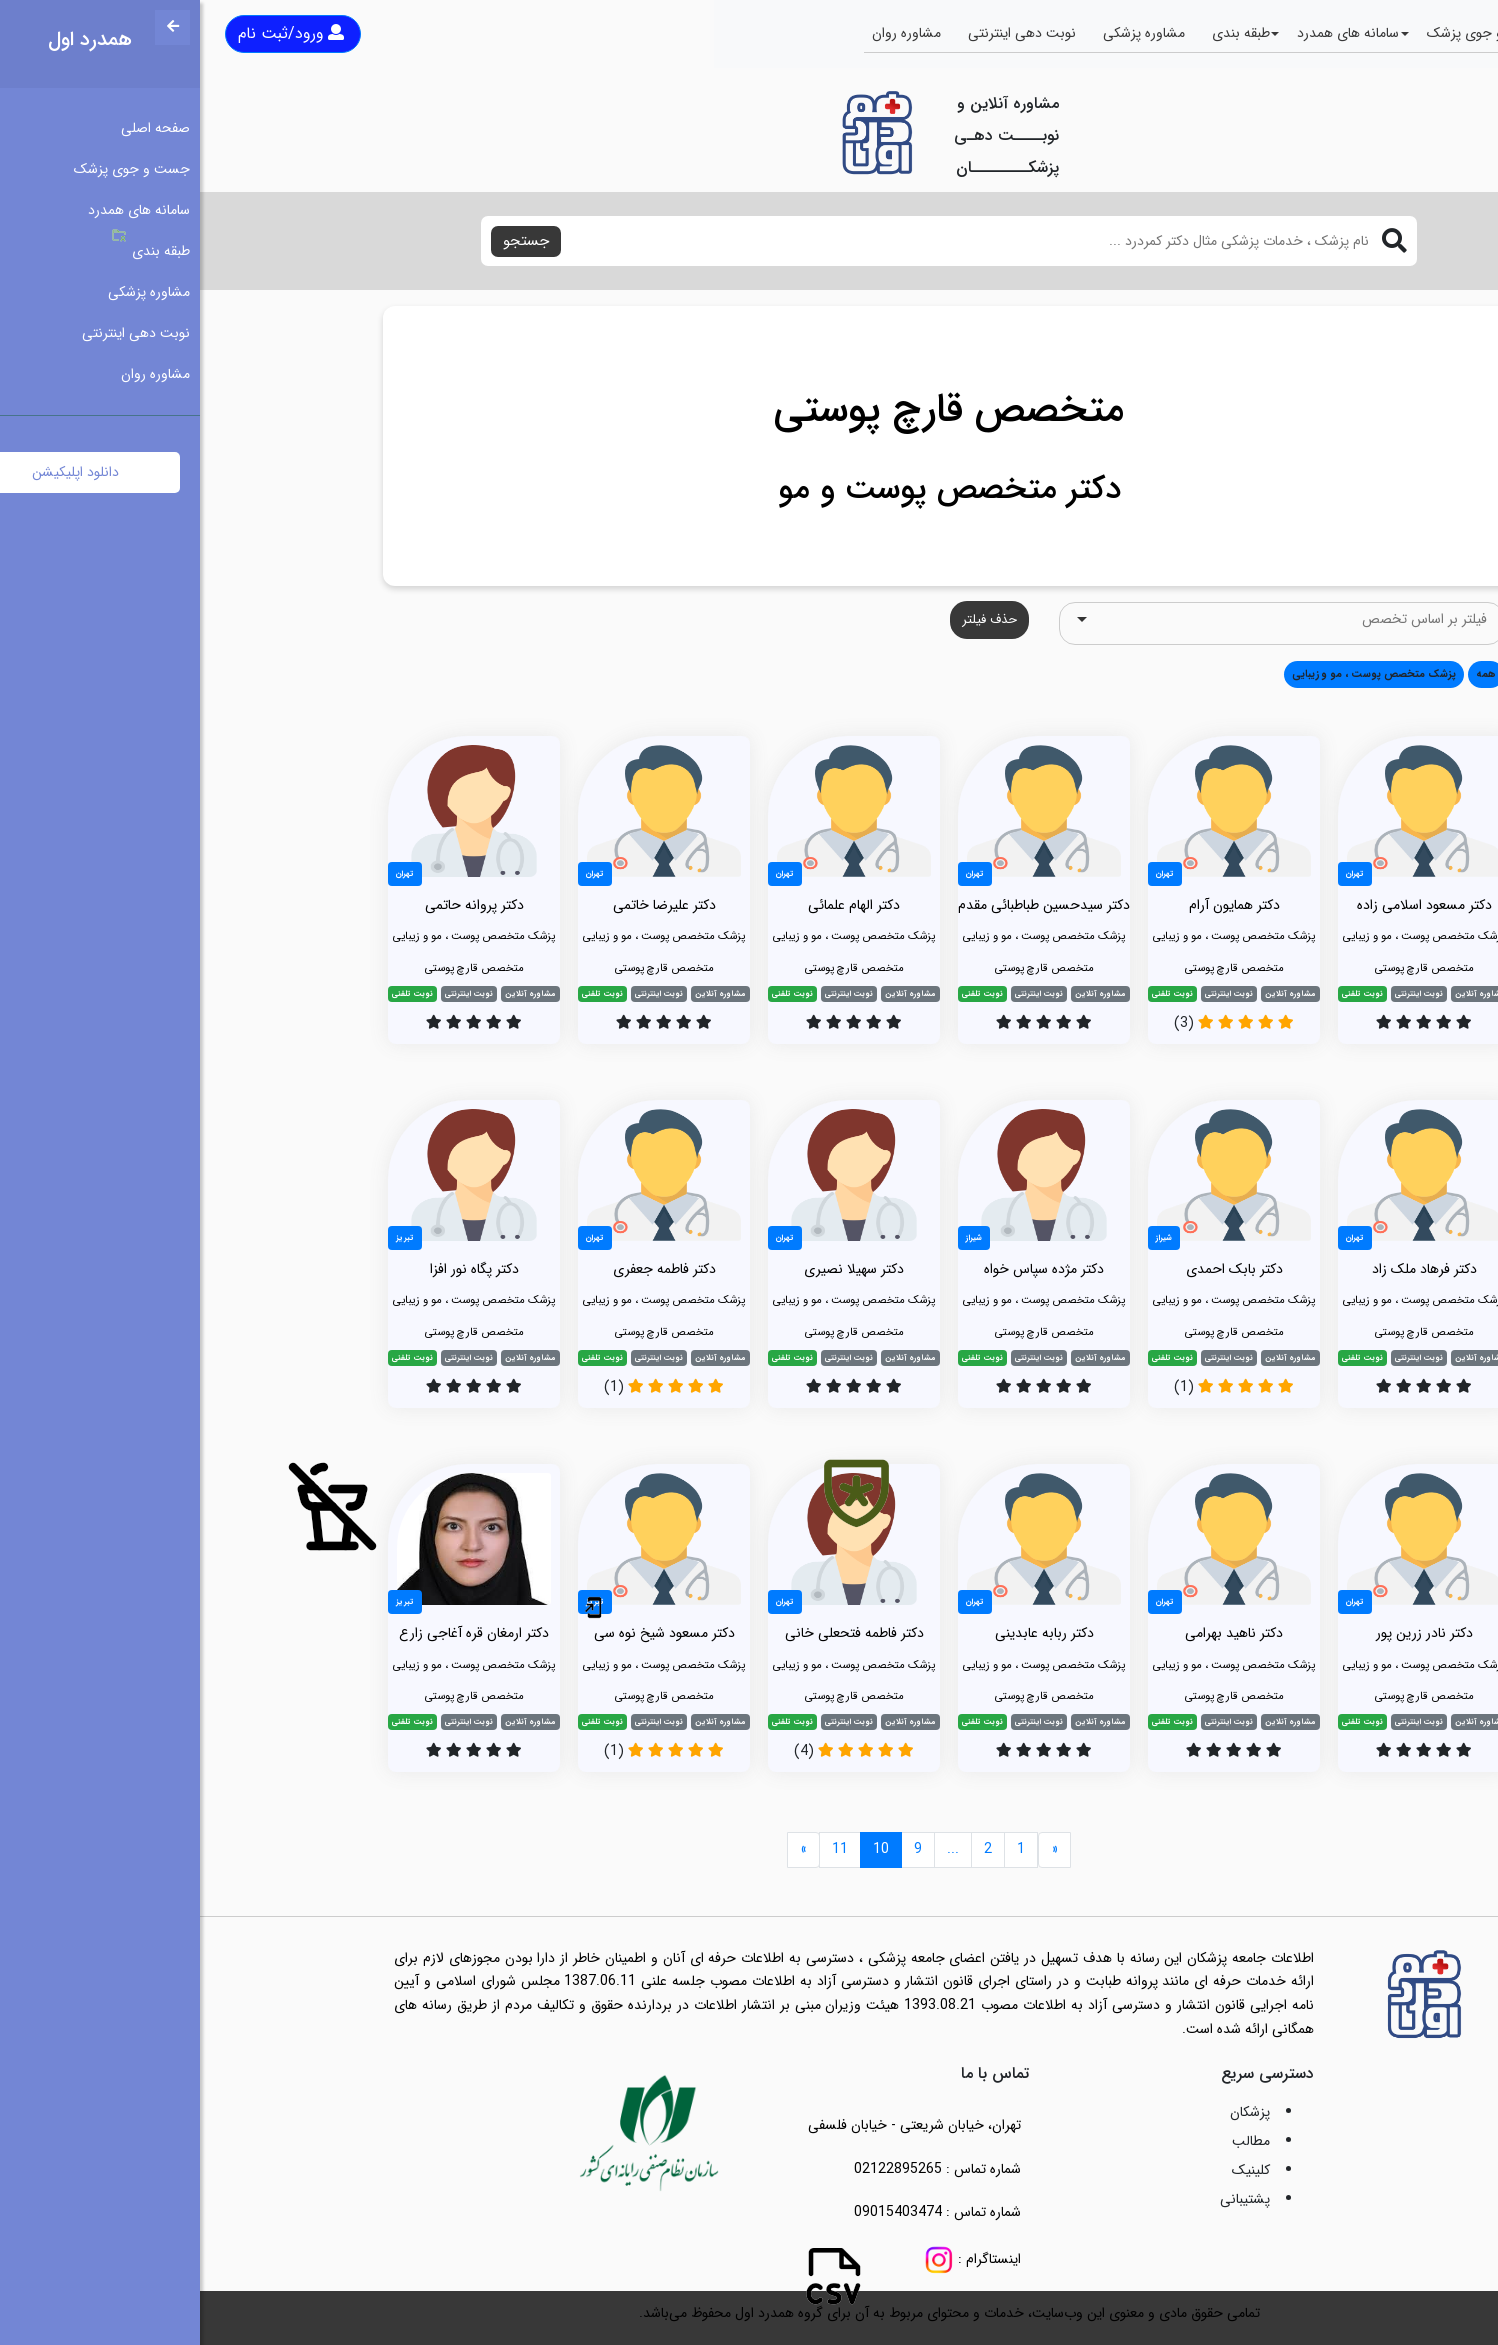 The width and height of the screenshot is (1498, 2345). I want to click on access user profile folder, so click(119, 235).